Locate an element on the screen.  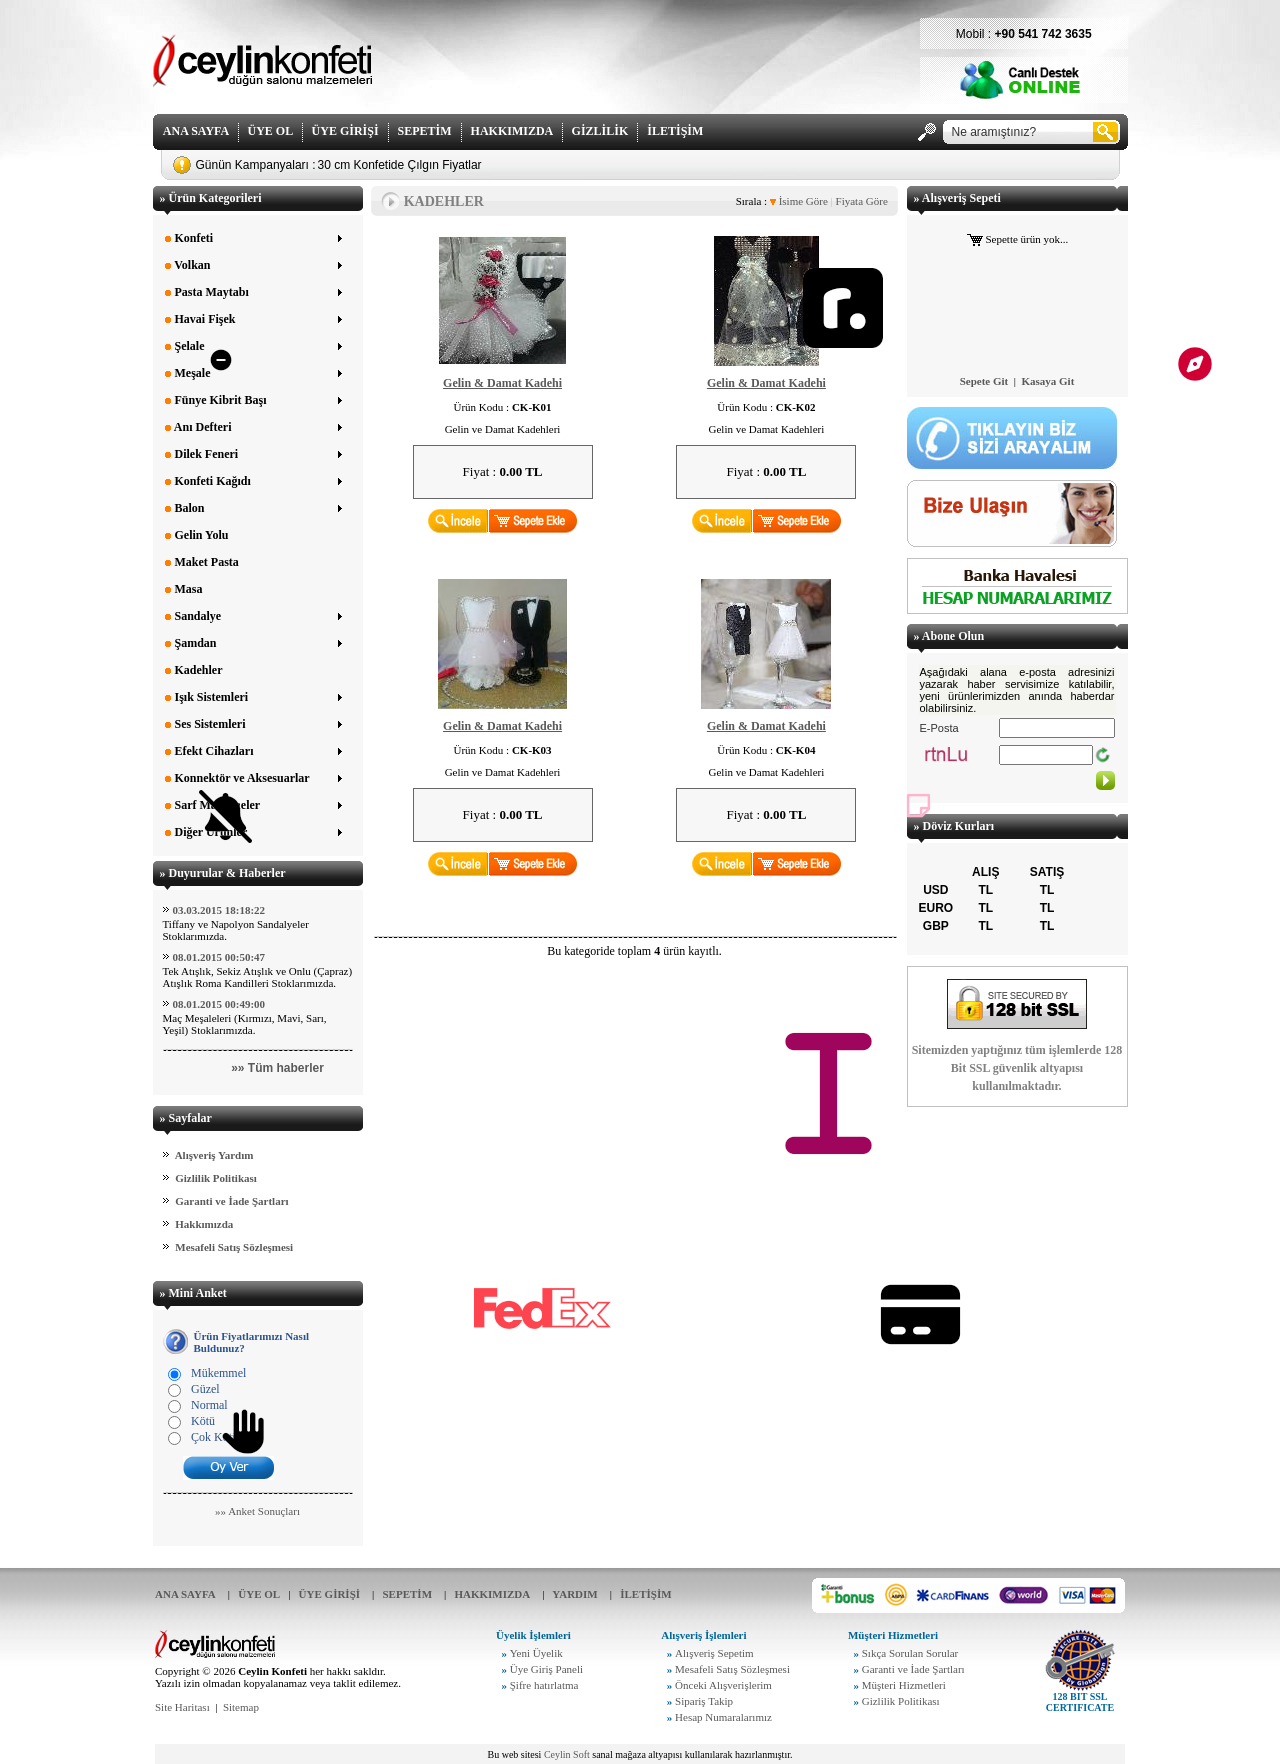
create a new sticky note is located at coordinates (918, 805).